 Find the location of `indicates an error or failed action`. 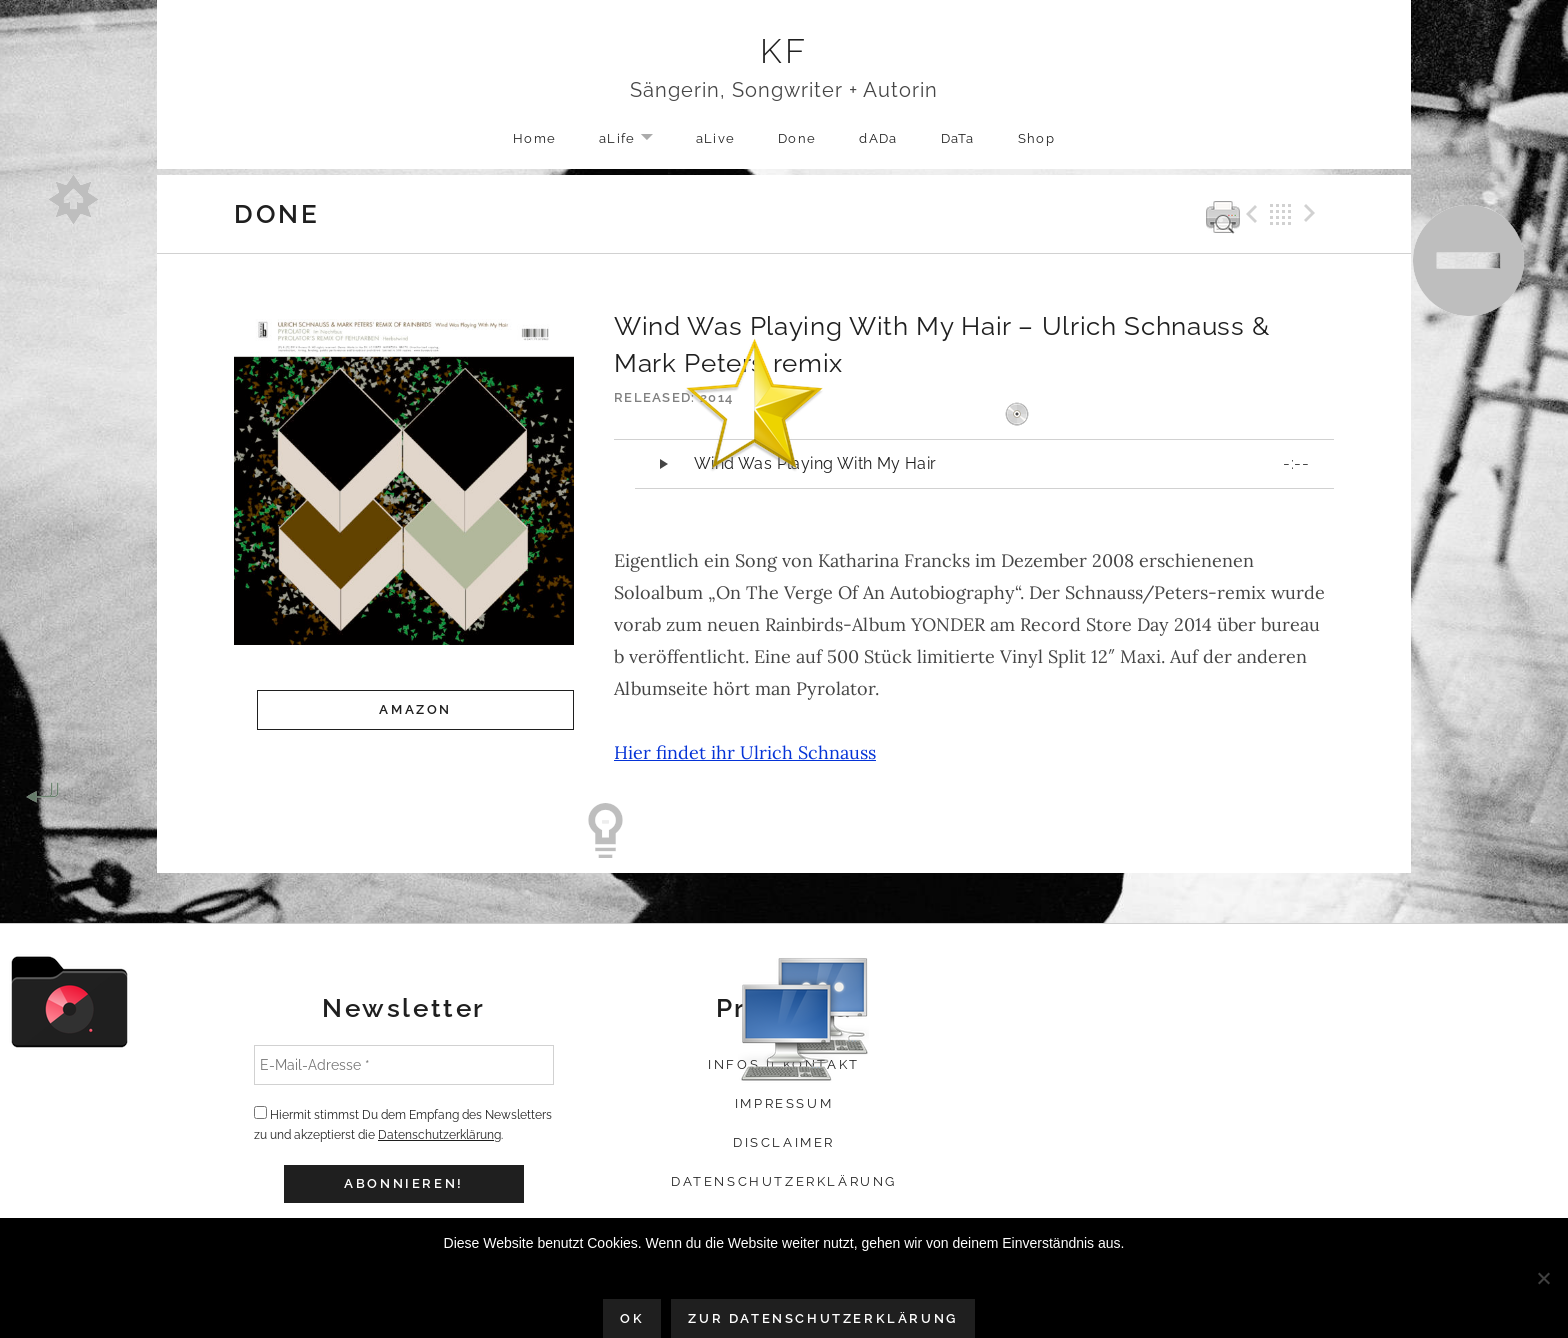

indicates an error or failed action is located at coordinates (1468, 260).